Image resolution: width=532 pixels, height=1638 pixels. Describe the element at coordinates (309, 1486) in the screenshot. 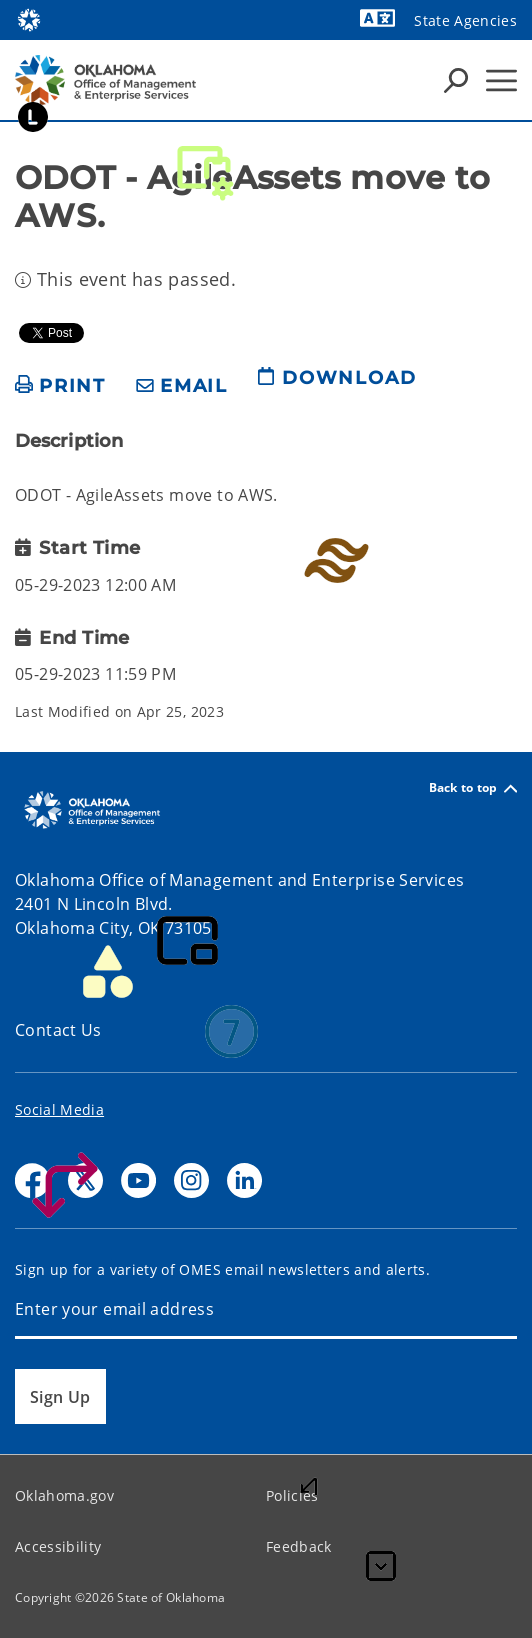

I see `make a sharp left turn in navigation` at that location.